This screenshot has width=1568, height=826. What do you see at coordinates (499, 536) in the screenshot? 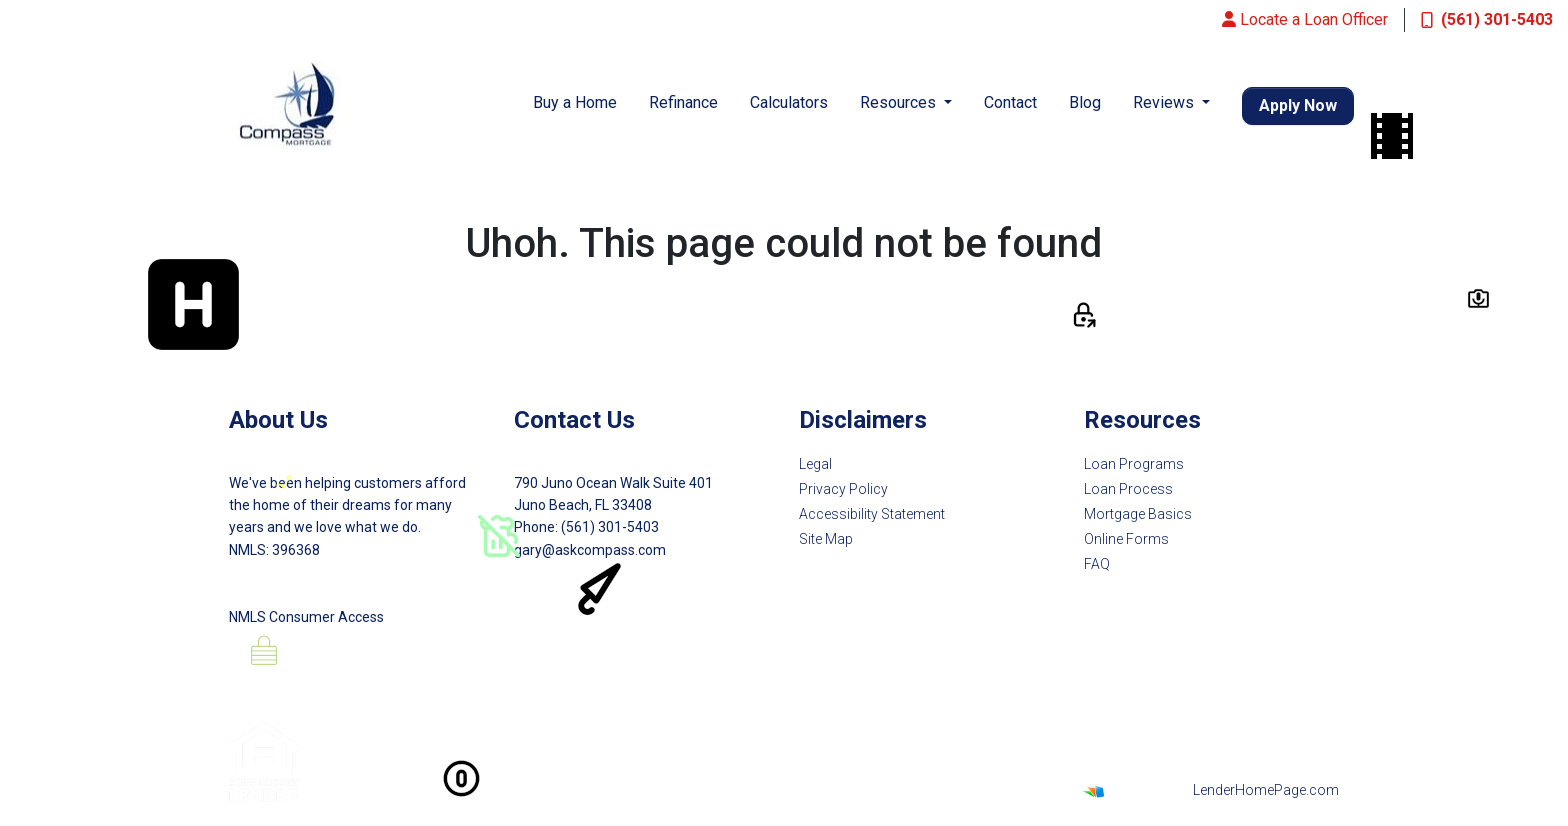
I see `indicates alcohol-free option or venue` at bounding box center [499, 536].